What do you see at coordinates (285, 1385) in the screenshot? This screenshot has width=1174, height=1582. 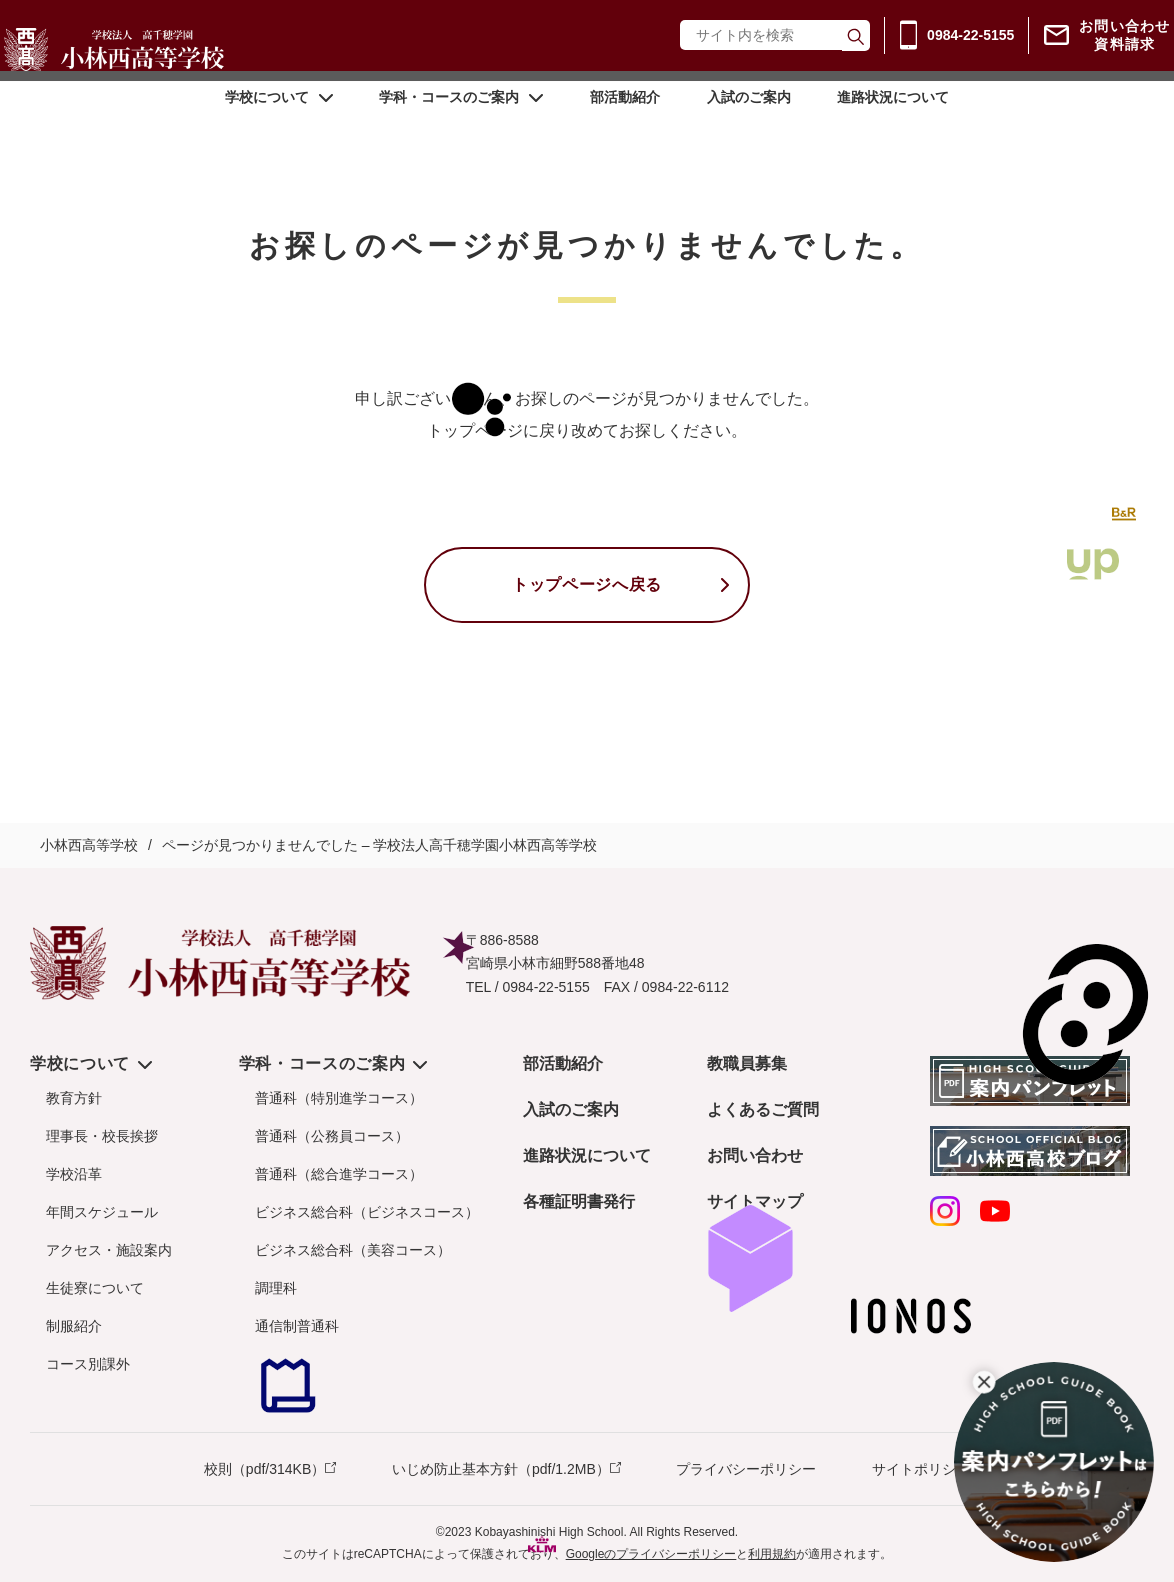 I see `view receipt or transaction history` at bounding box center [285, 1385].